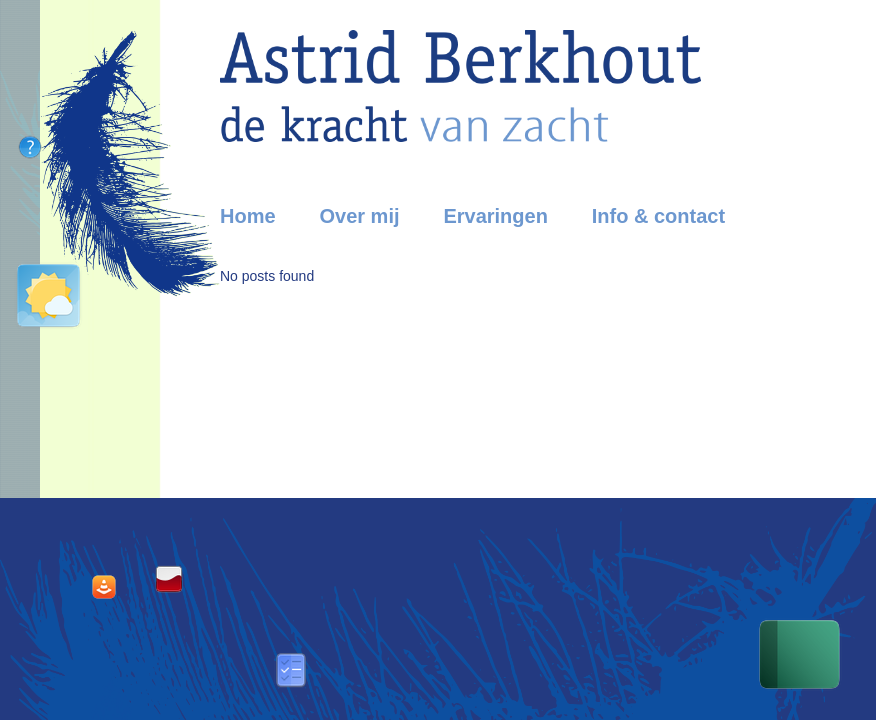  What do you see at coordinates (104, 587) in the screenshot?
I see `open VLC media player` at bounding box center [104, 587].